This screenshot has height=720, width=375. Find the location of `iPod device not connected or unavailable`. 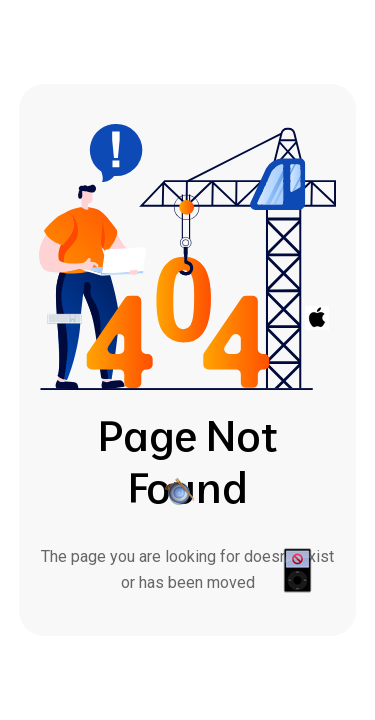

iPod device not connected or unavailable is located at coordinates (297, 570).